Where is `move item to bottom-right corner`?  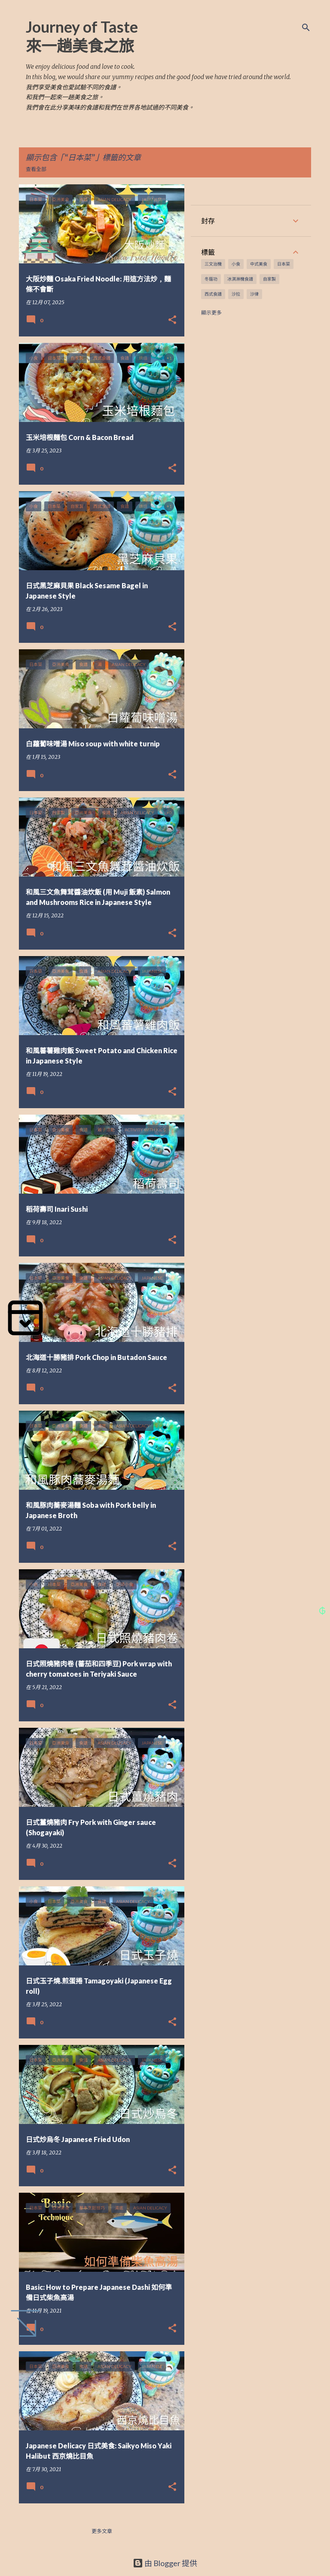
move item to bottom-right corner is located at coordinates (25, 2325).